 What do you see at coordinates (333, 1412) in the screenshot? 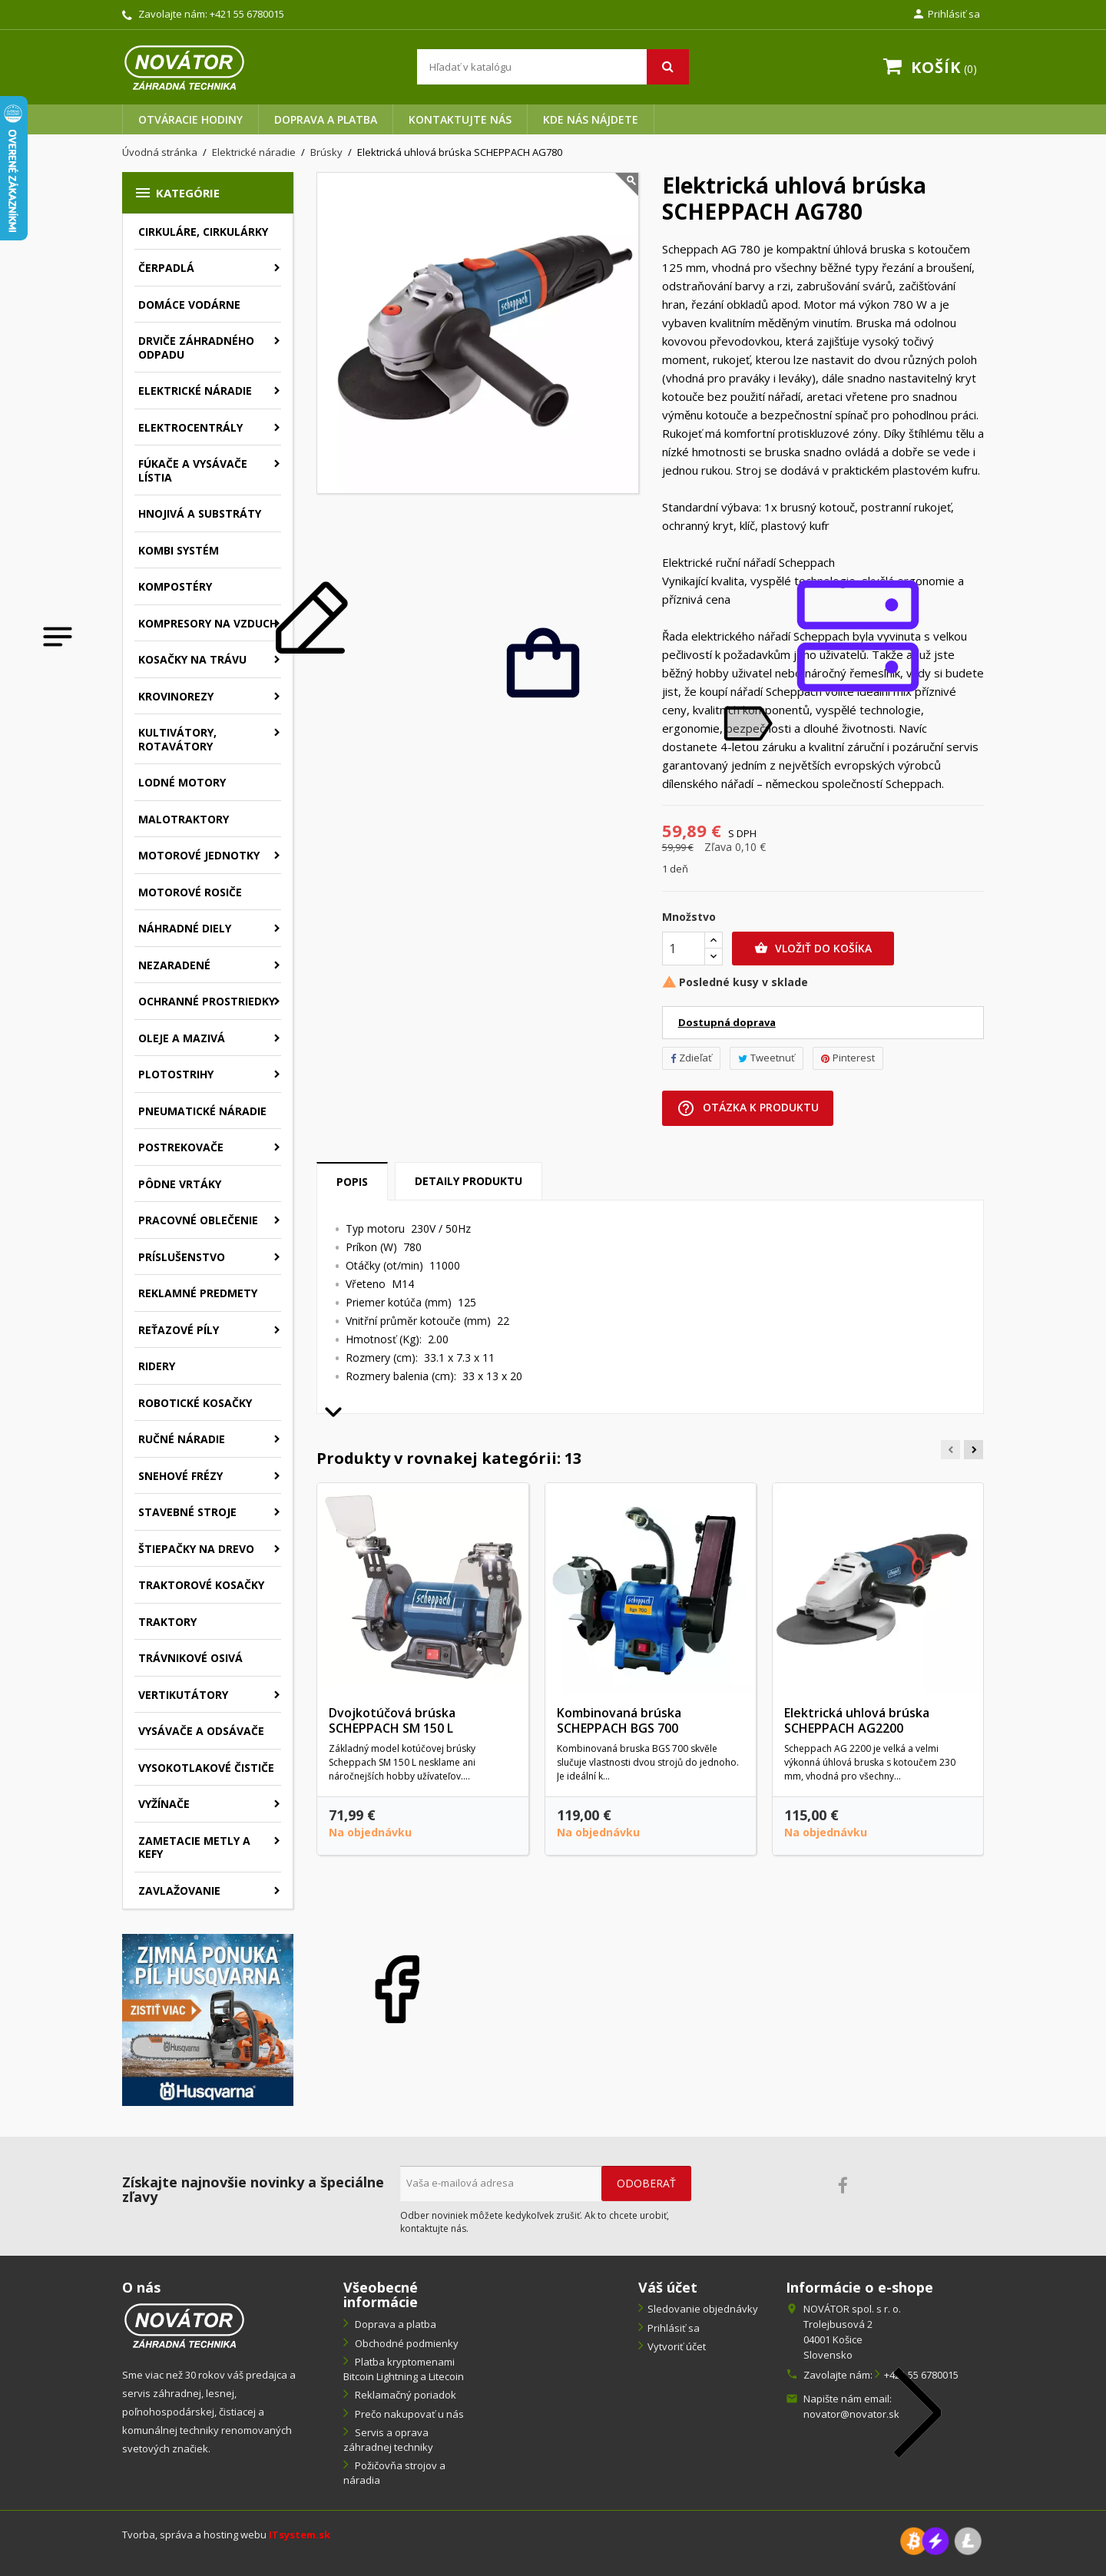
I see `expand a collapsed section or menu` at bounding box center [333, 1412].